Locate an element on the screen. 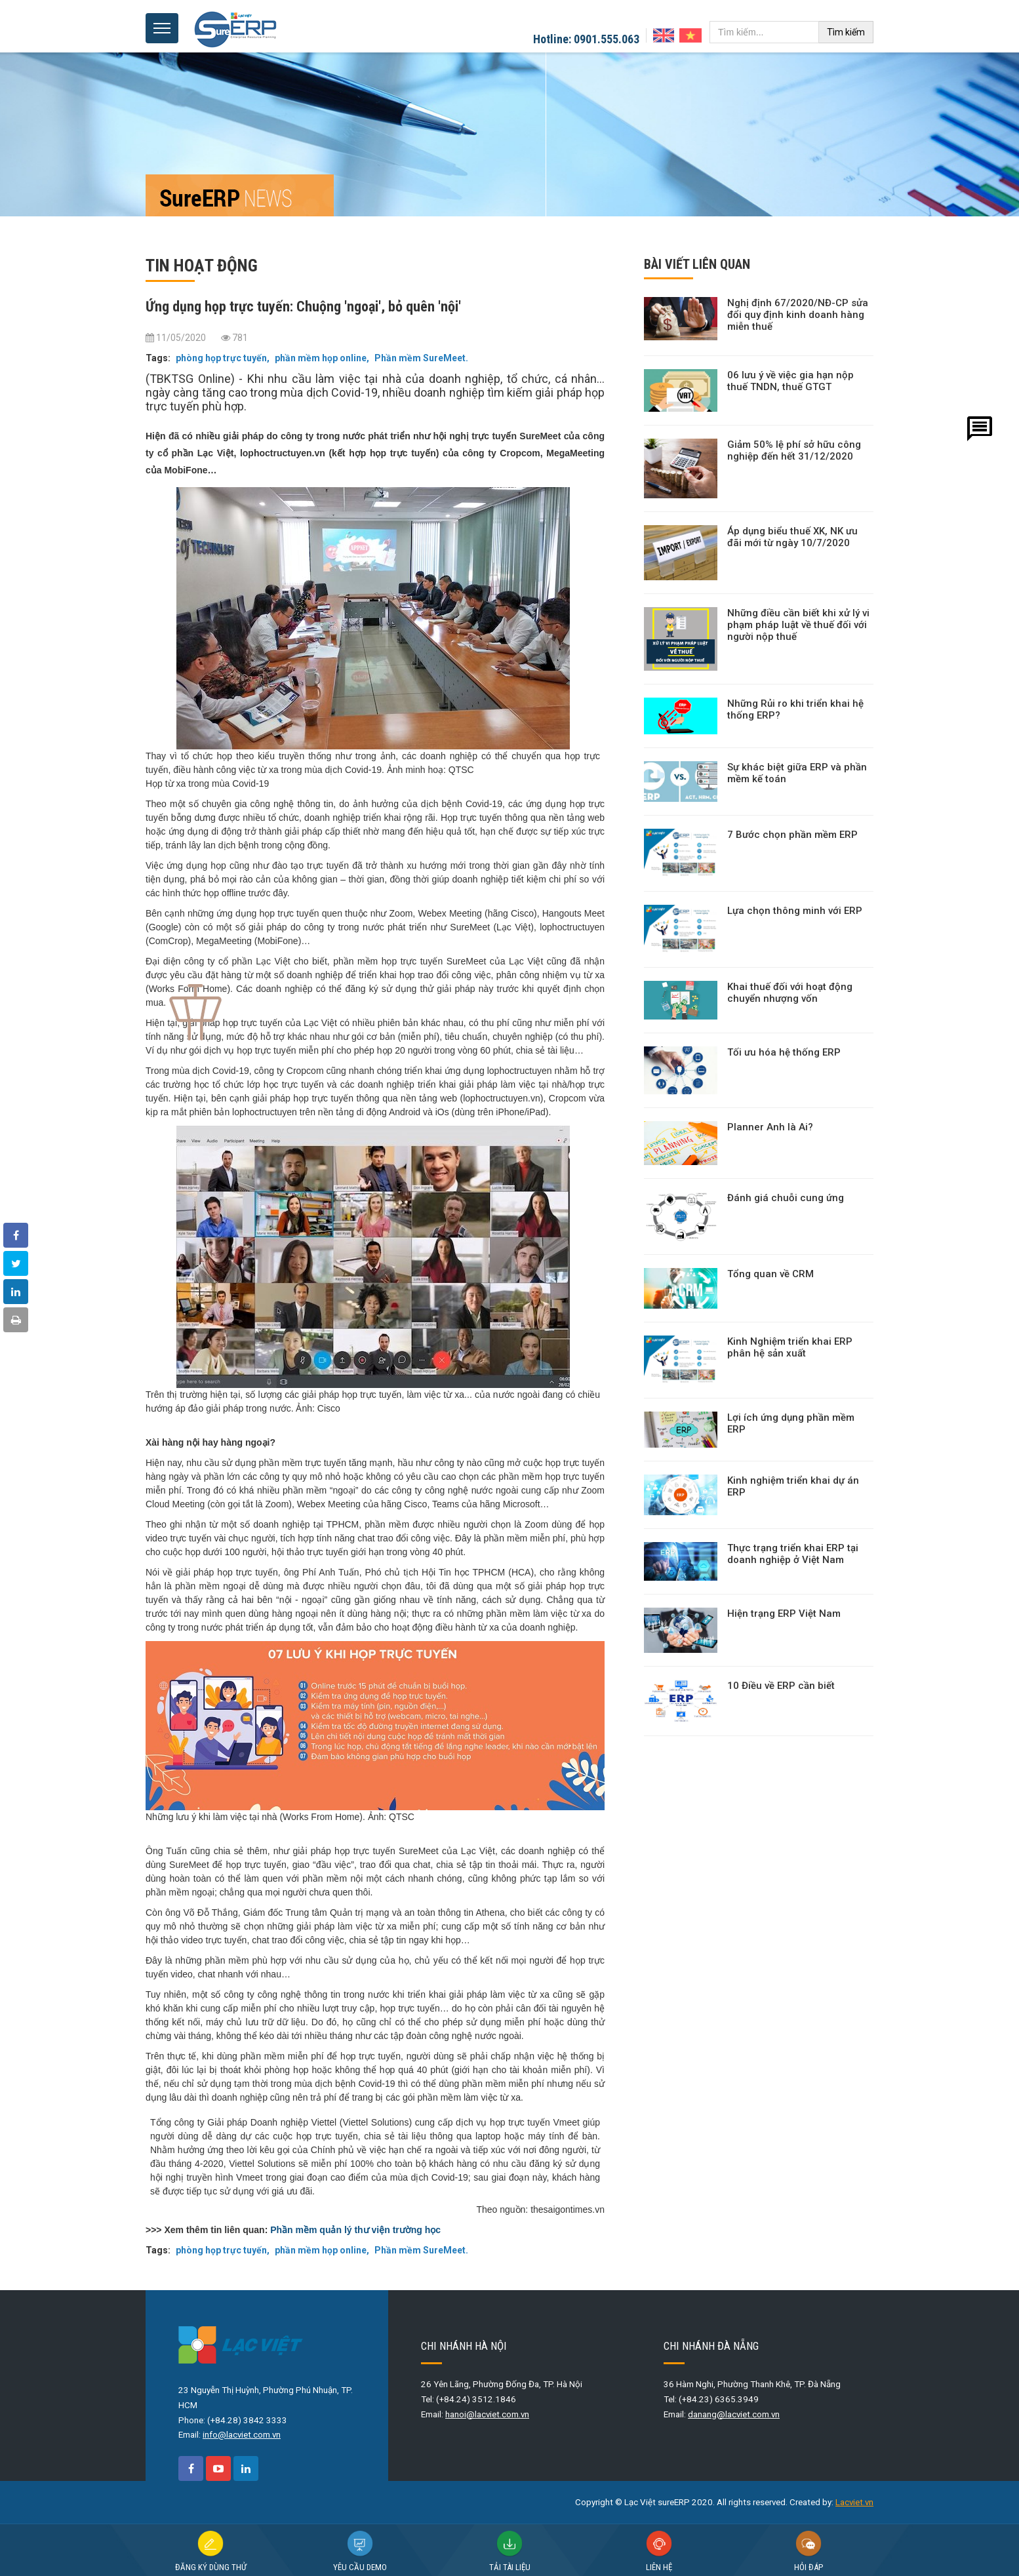 Image resolution: width=1019 pixels, height=2576 pixels. access air traffic control features is located at coordinates (195, 1012).